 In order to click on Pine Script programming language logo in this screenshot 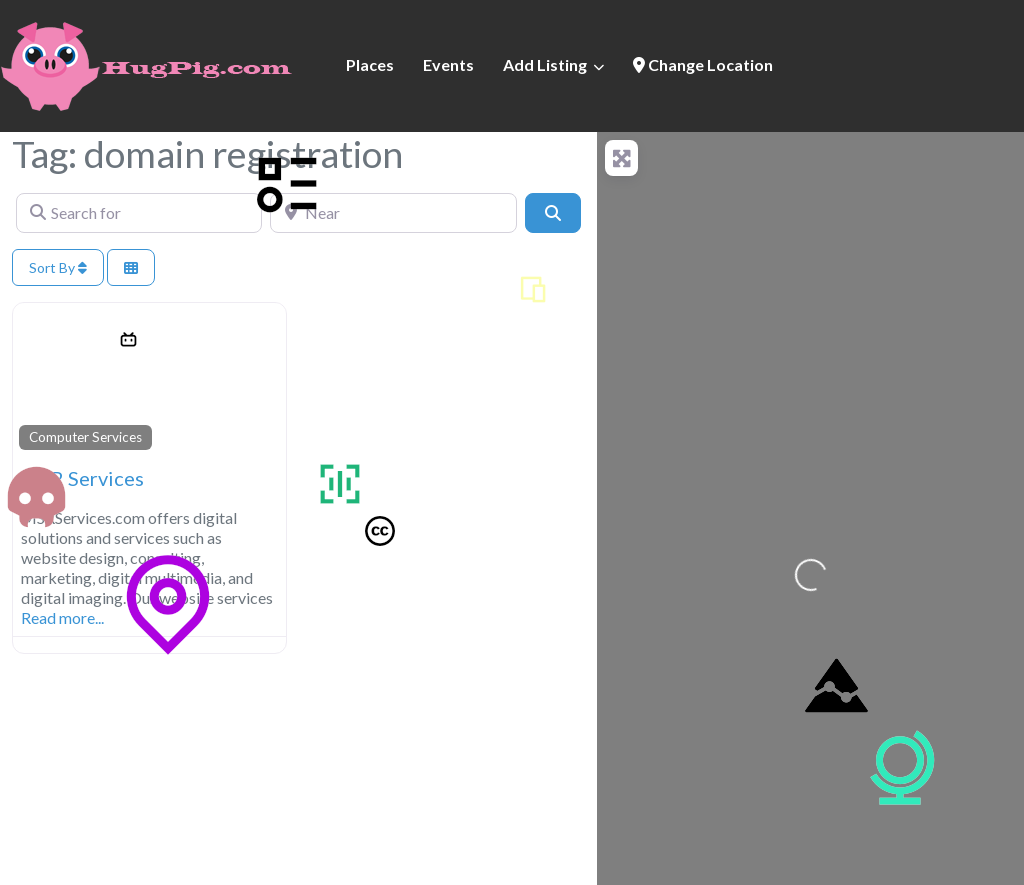, I will do `click(836, 685)`.